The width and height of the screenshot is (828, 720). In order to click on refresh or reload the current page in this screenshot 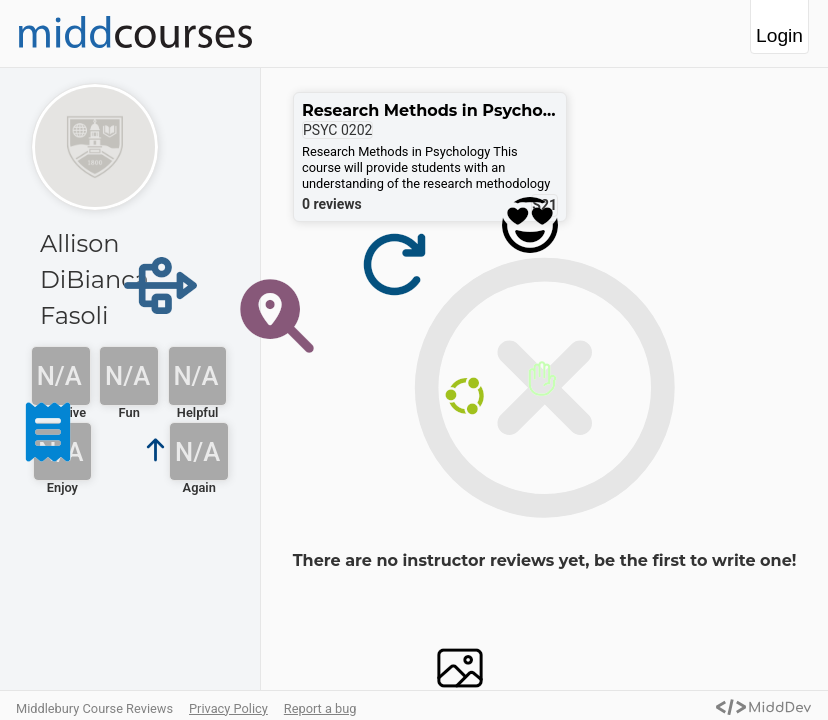, I will do `click(394, 264)`.